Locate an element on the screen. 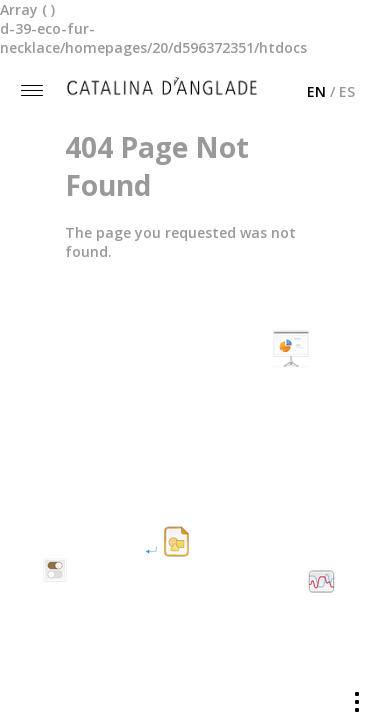 This screenshot has height=720, width=375. reply to the sender of this email is located at coordinates (151, 550).